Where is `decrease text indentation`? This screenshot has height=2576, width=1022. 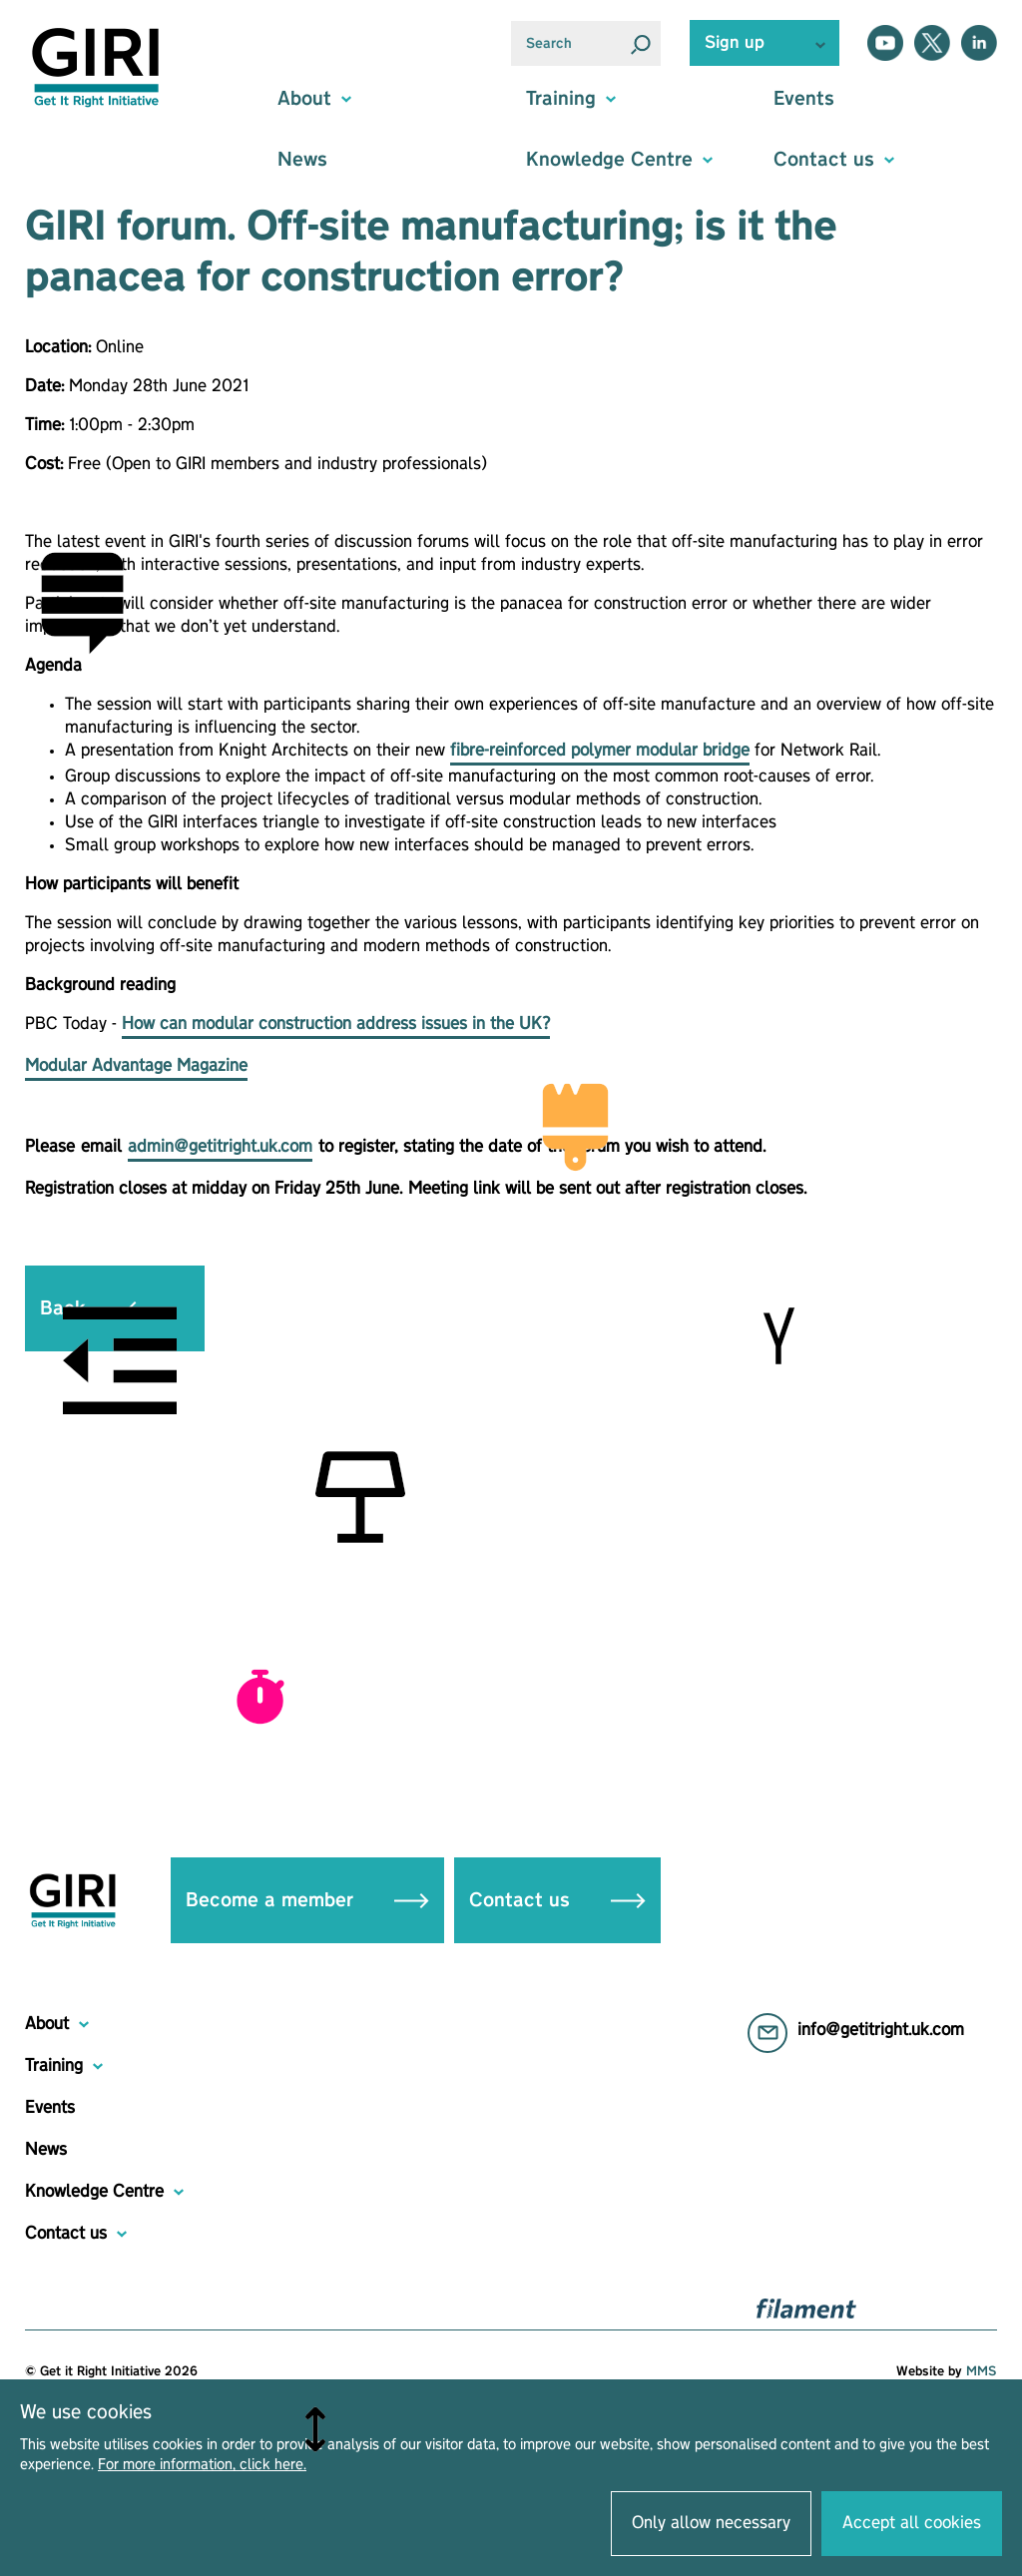
decrease text indentation is located at coordinates (120, 1357).